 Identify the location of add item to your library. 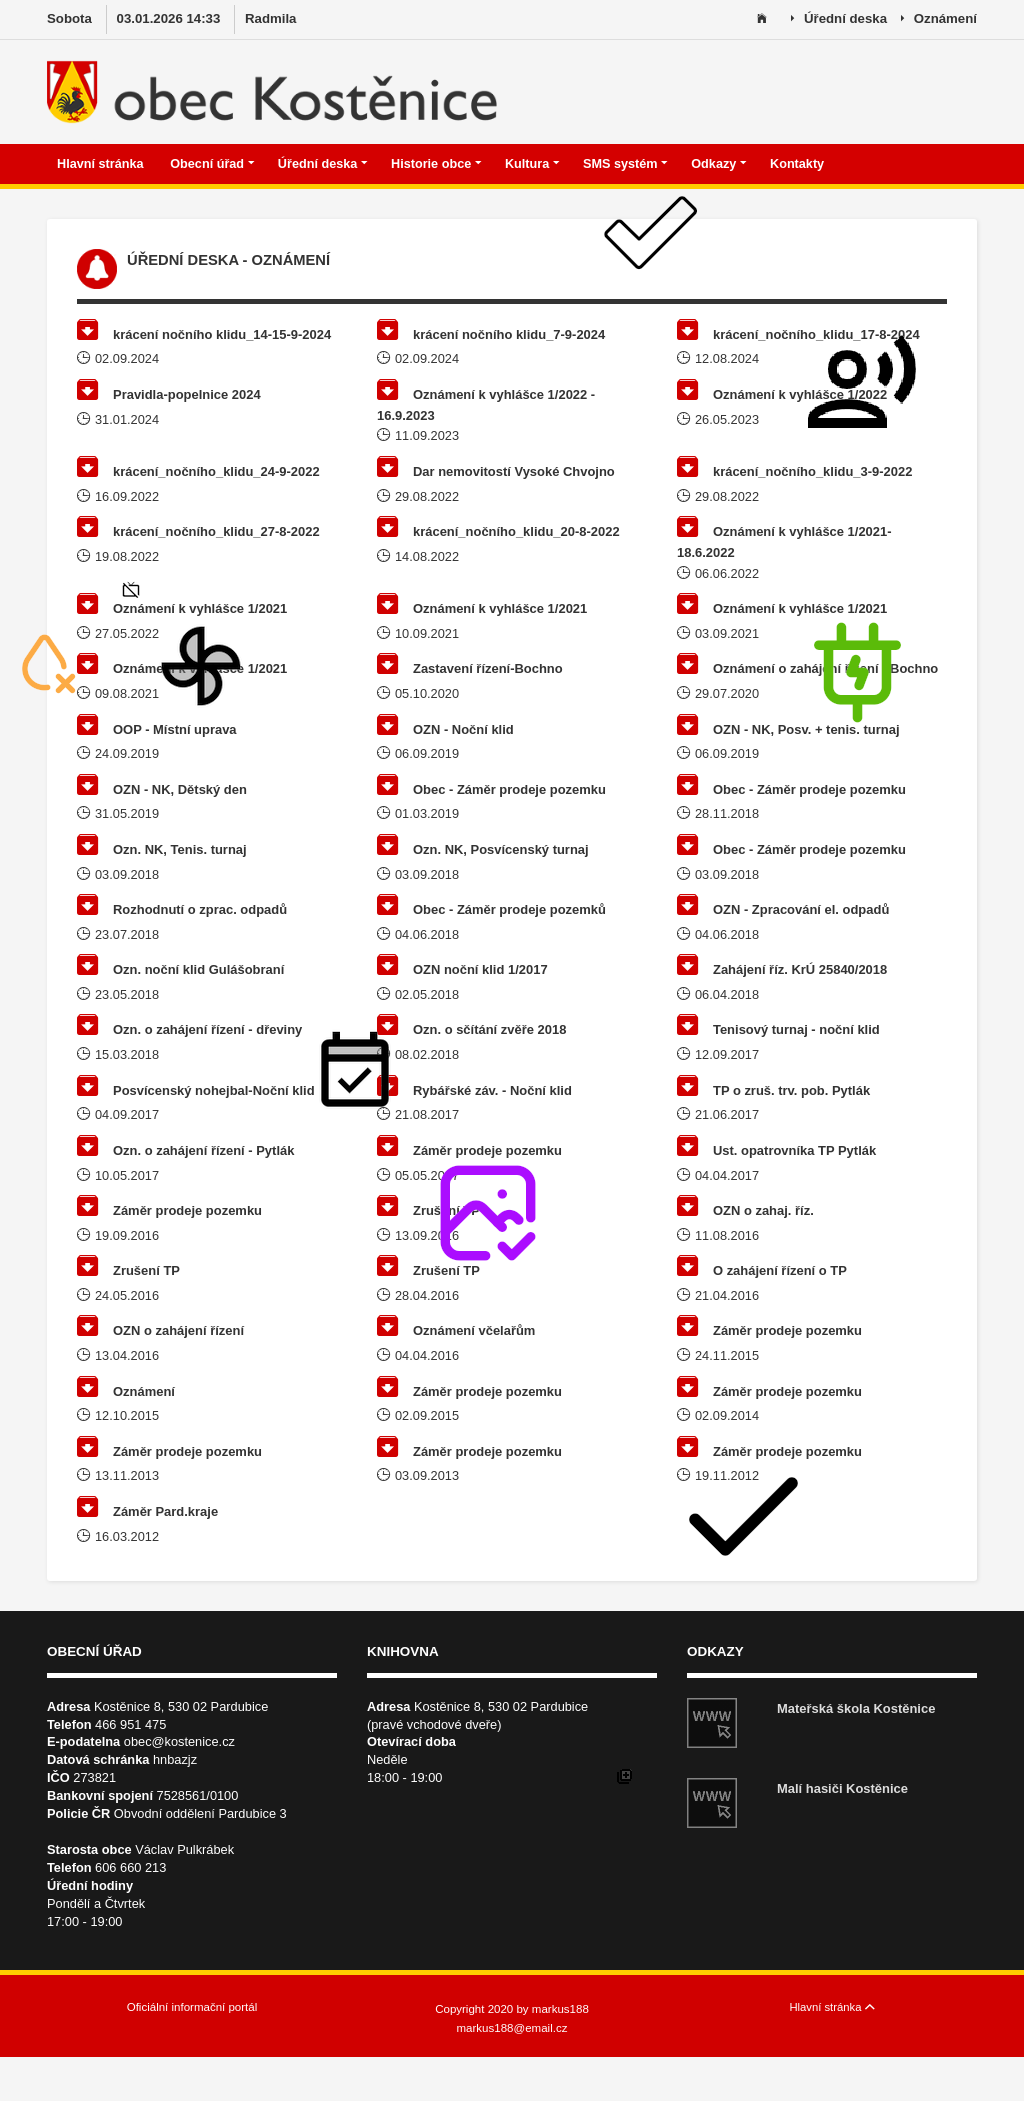
(624, 1776).